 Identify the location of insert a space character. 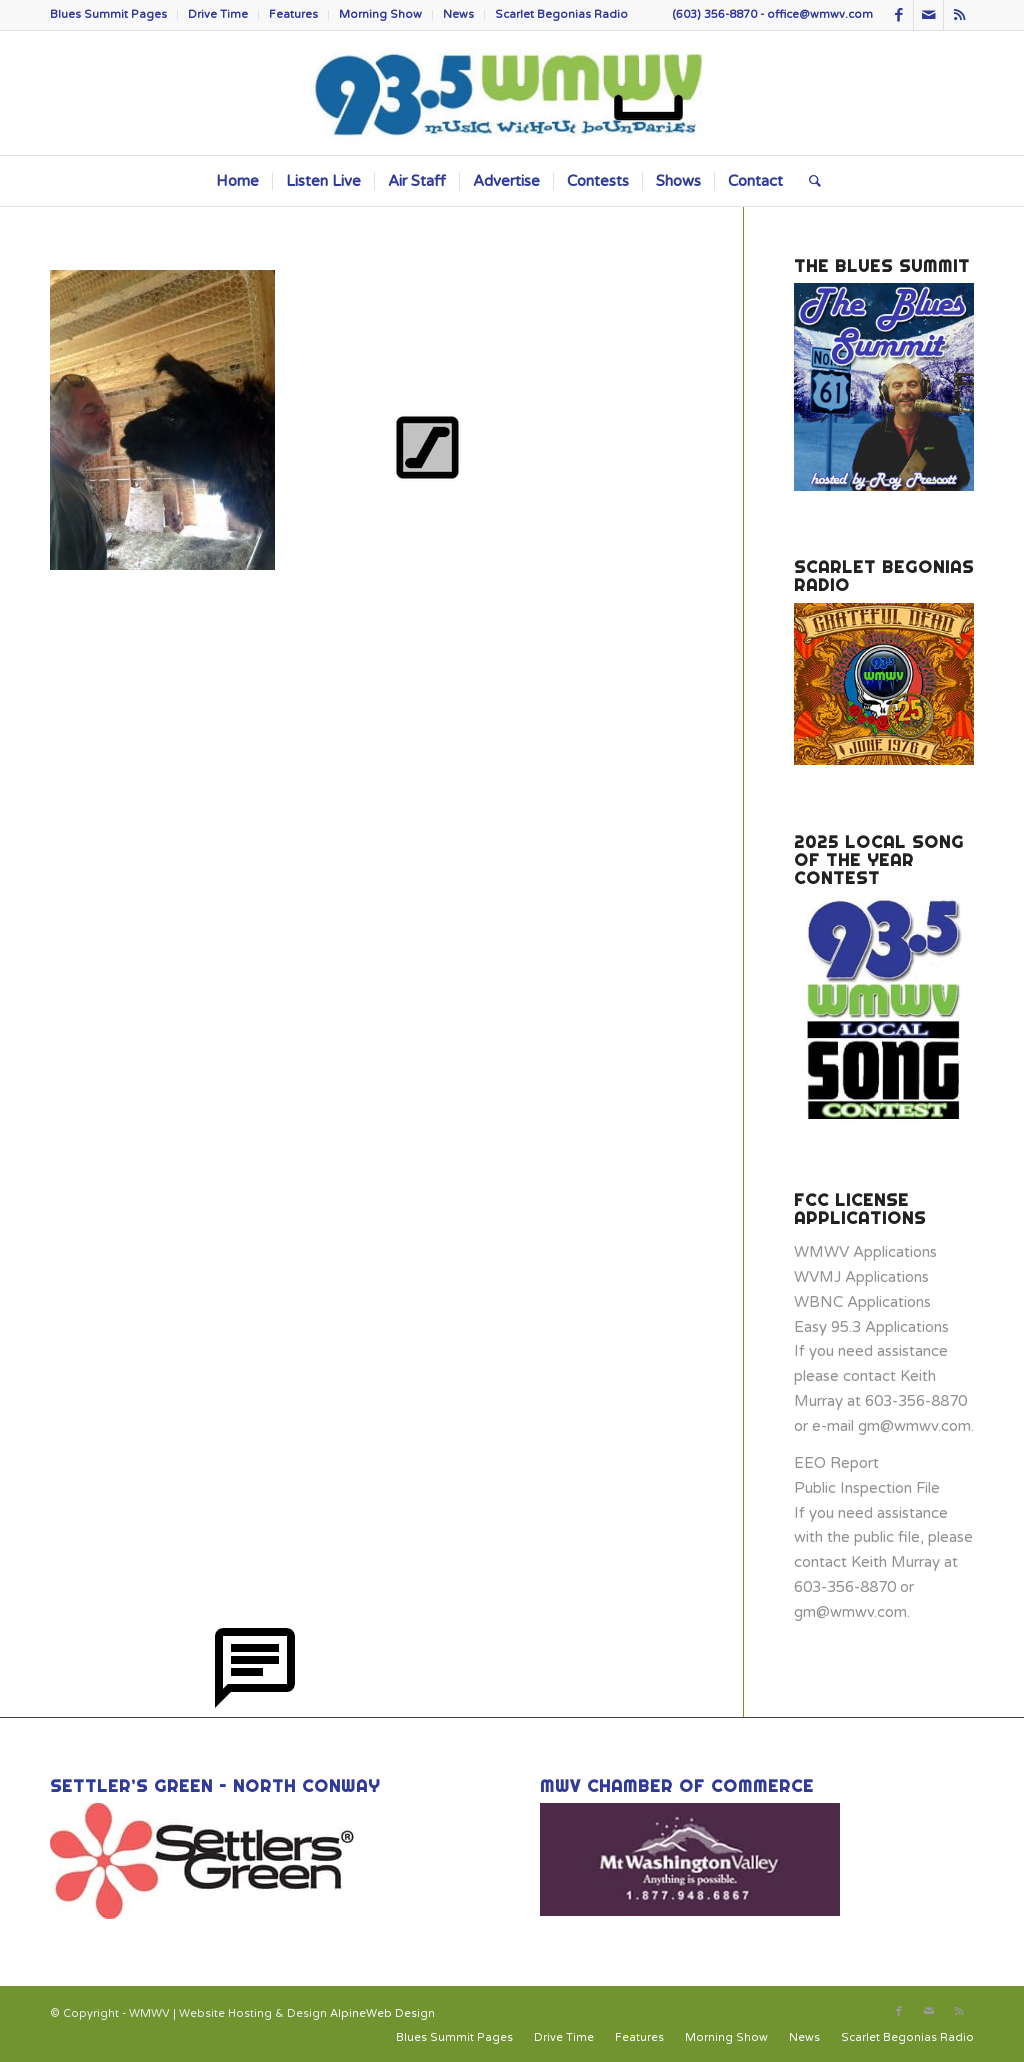
(648, 107).